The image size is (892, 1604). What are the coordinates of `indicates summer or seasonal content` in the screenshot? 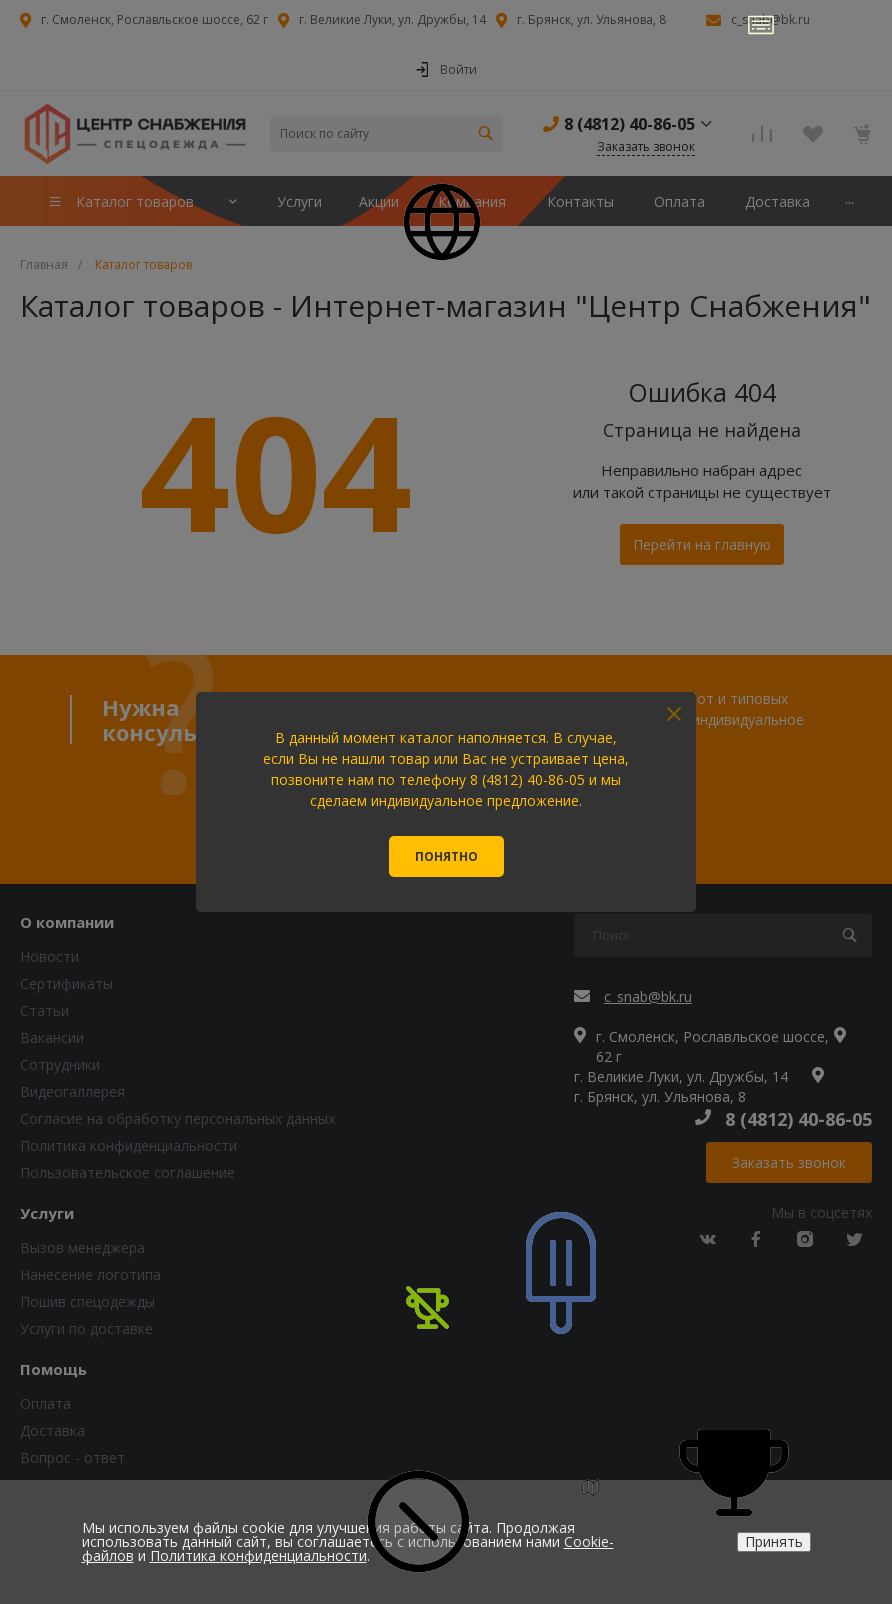 It's located at (561, 1271).